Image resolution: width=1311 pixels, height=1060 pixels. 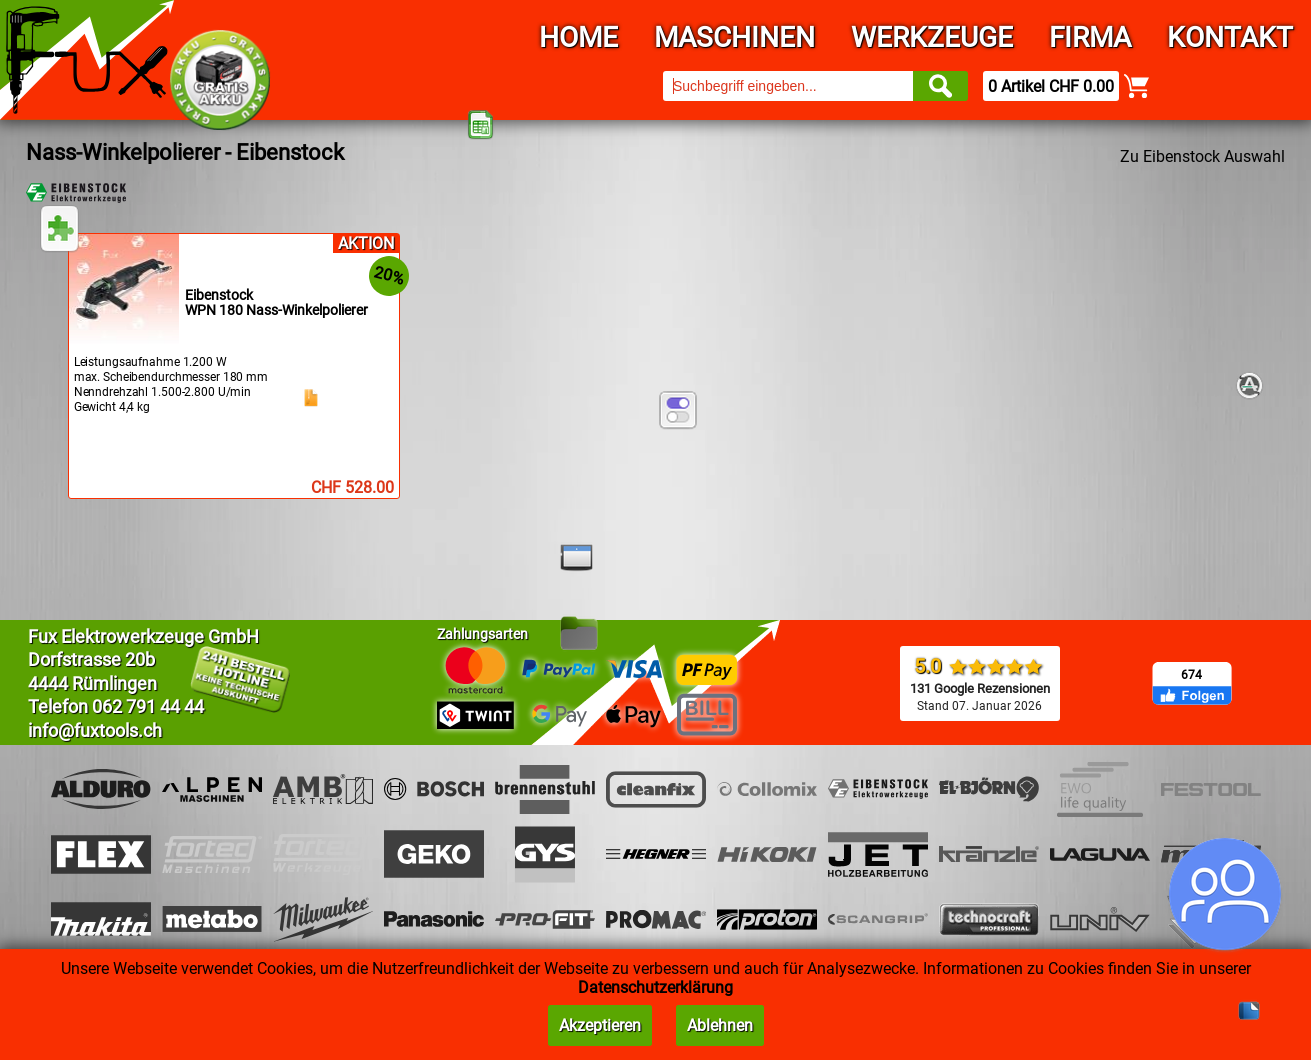 What do you see at coordinates (579, 633) in the screenshot?
I see `open folder containing files` at bounding box center [579, 633].